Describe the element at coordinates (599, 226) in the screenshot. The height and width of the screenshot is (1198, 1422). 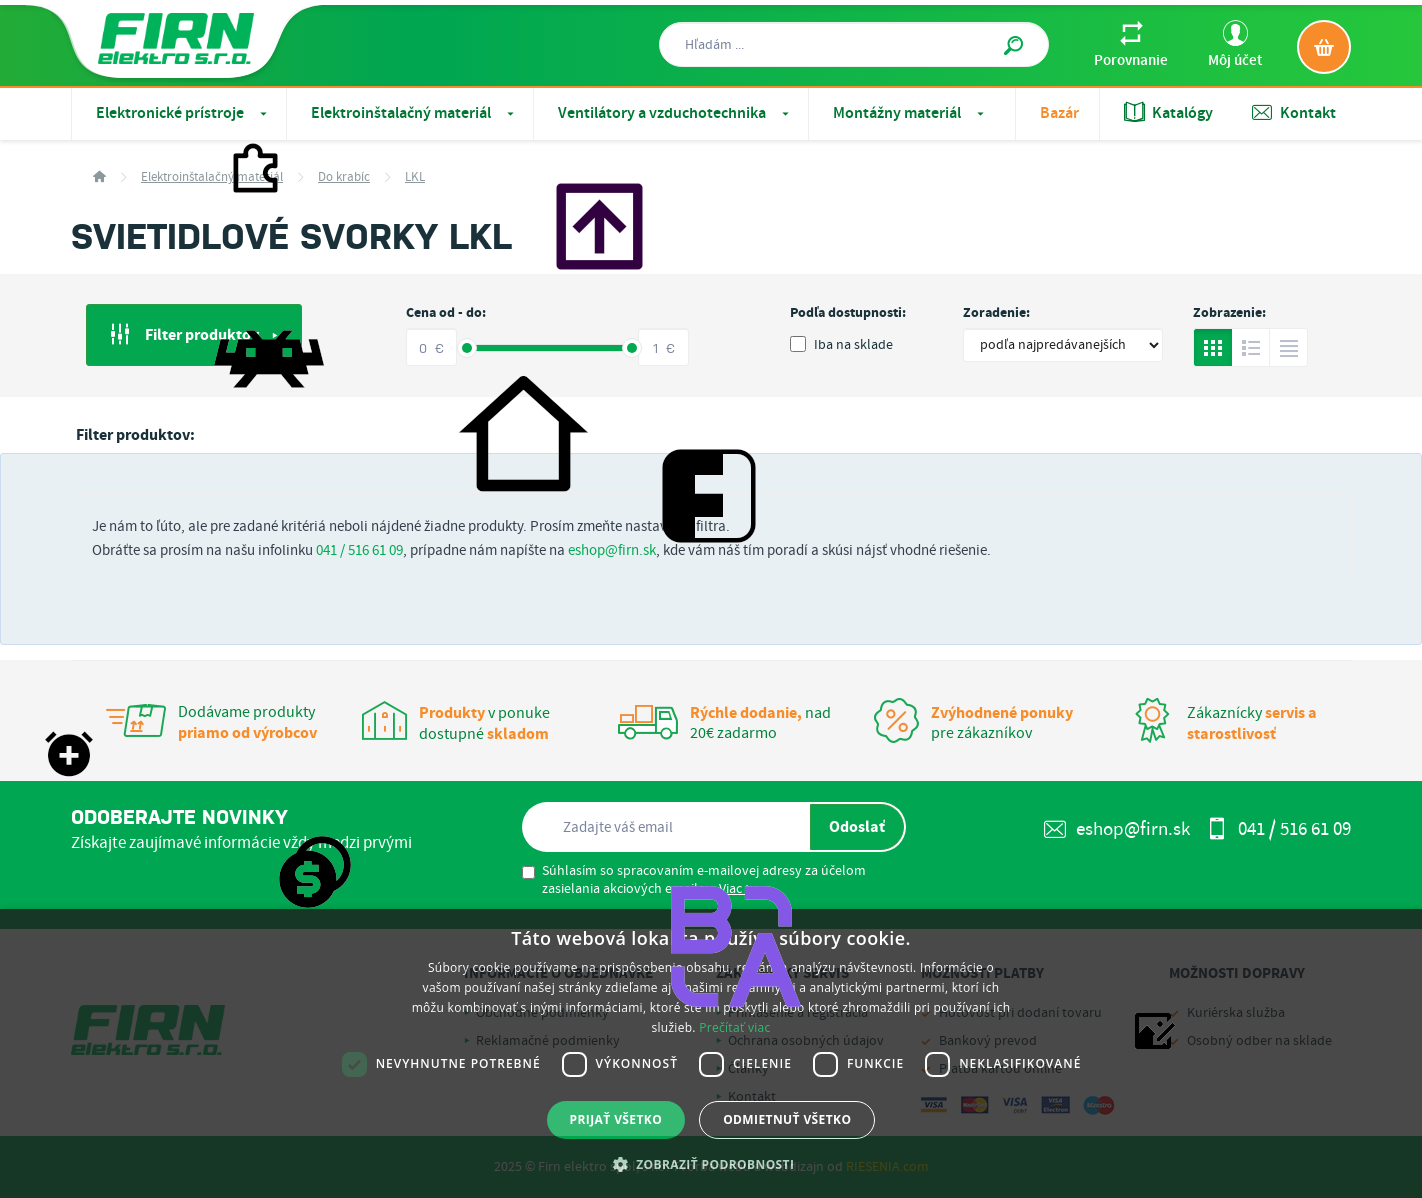
I see `upload a file or content` at that location.